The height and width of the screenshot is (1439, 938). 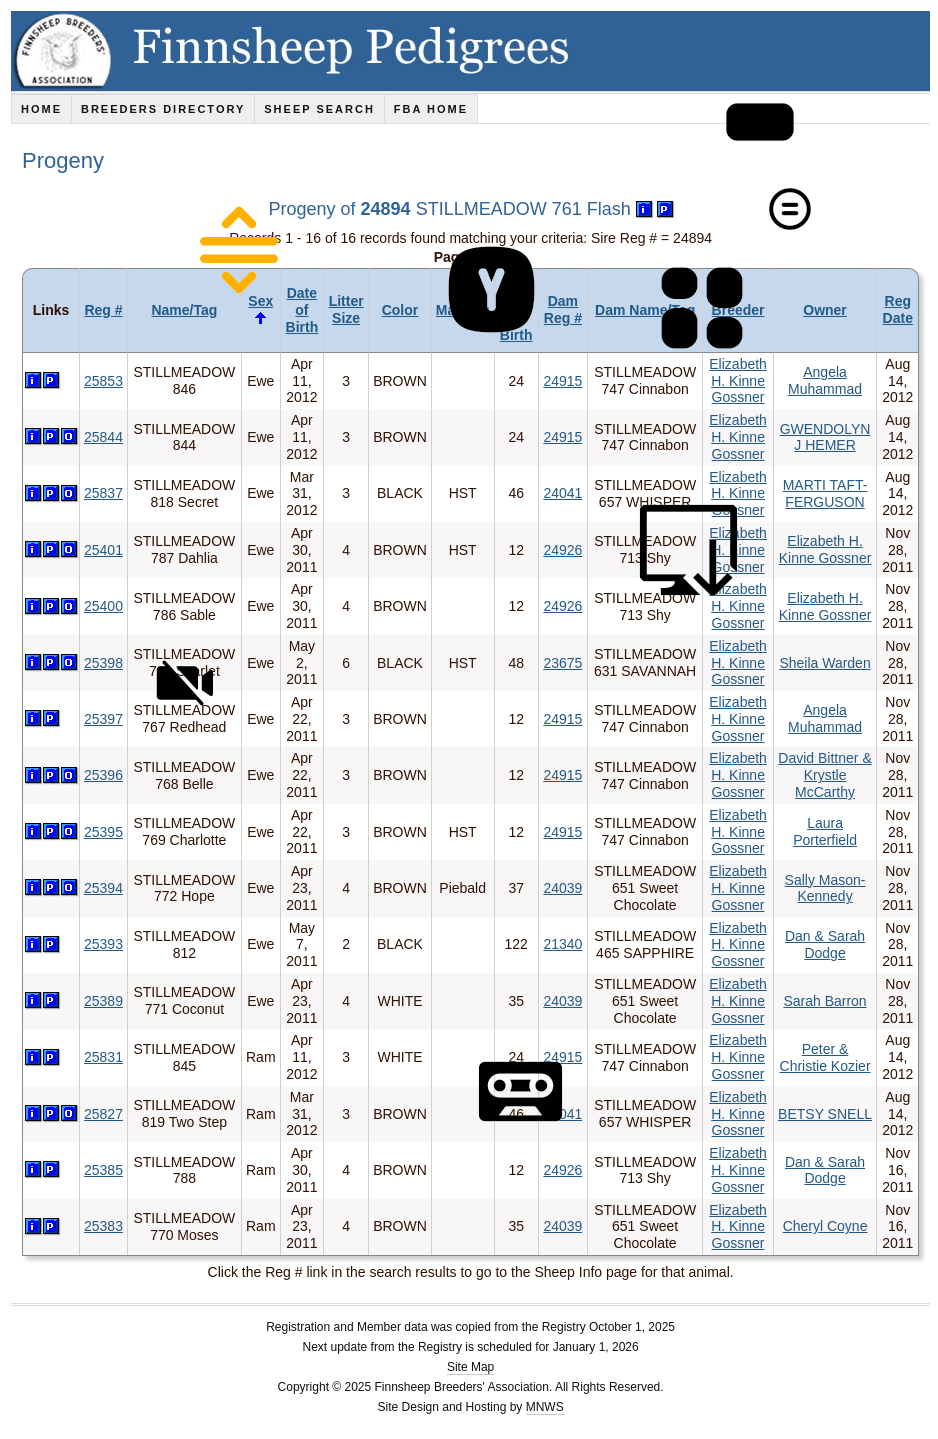 What do you see at coordinates (491, 289) in the screenshot?
I see `represents the letter Y in a menu or keyboard interface` at bounding box center [491, 289].